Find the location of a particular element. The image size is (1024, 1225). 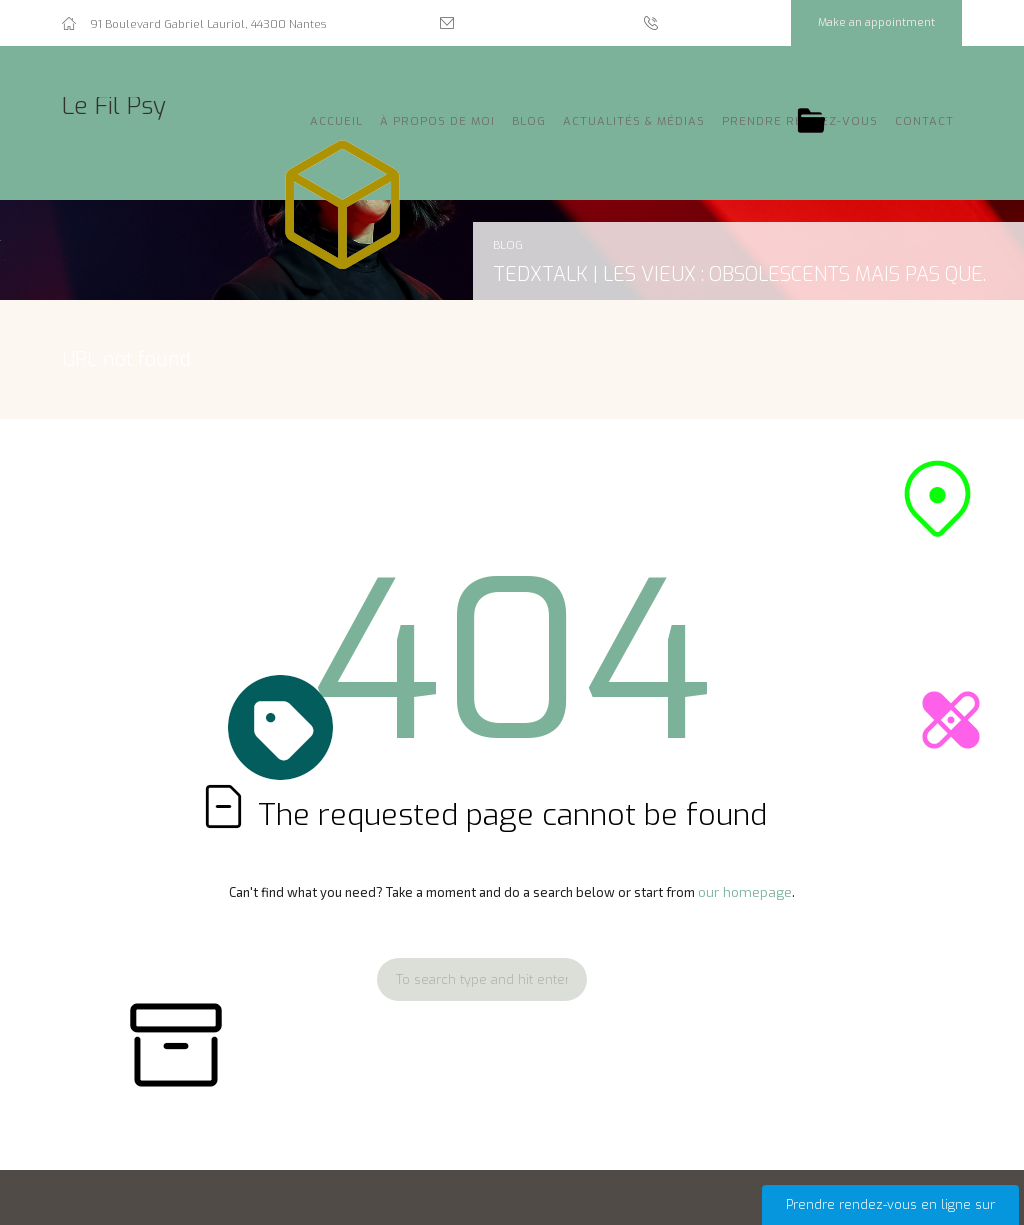

access first aid or health resources is located at coordinates (951, 720).